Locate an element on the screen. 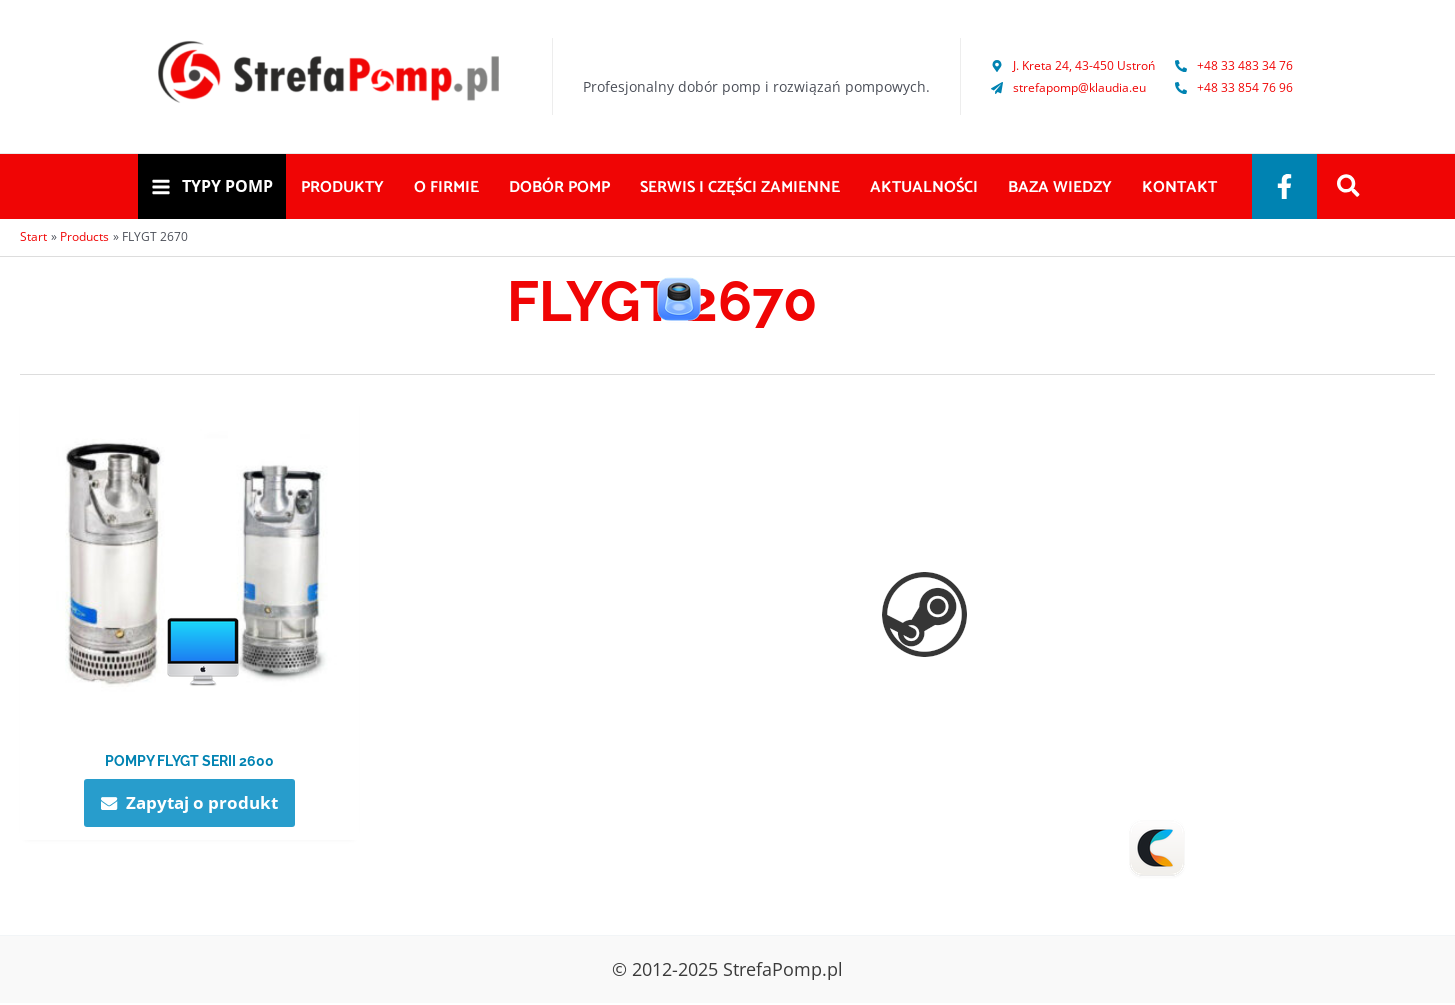 The image size is (1455, 1005). open calligra gemini app is located at coordinates (1157, 848).